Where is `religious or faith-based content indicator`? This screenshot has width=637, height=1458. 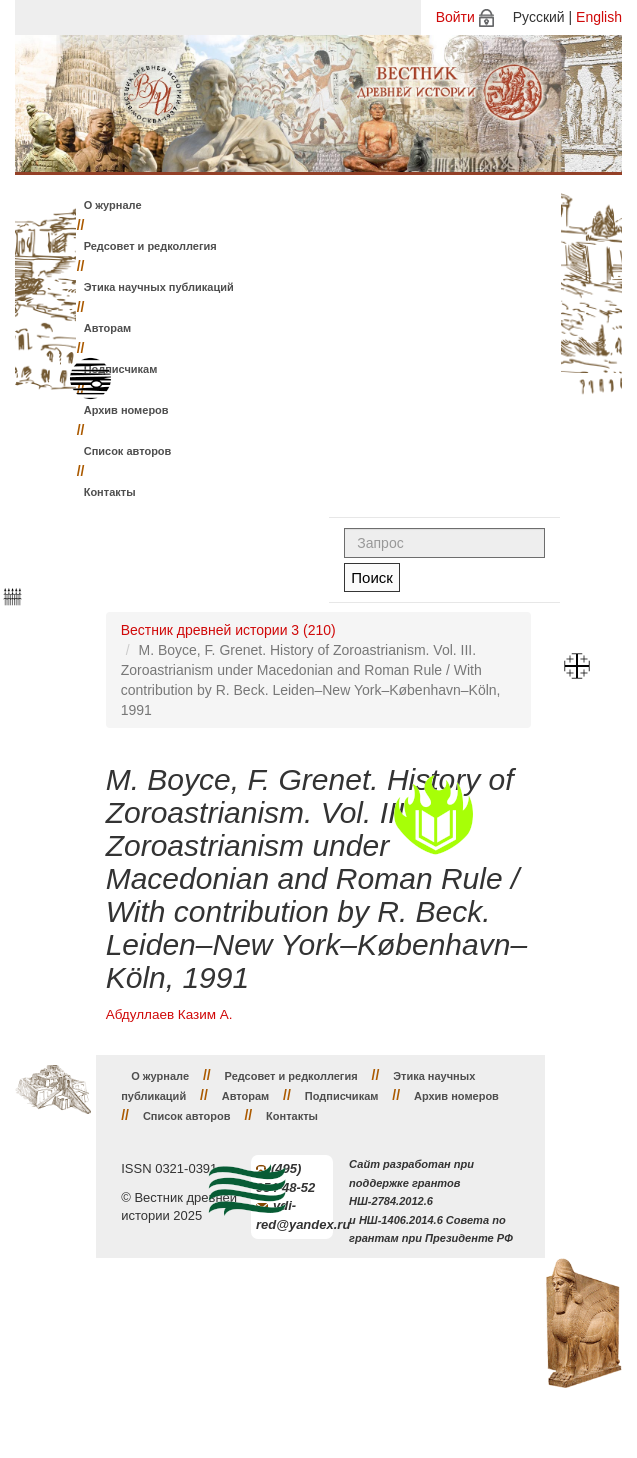 religious or faith-based content indicator is located at coordinates (577, 666).